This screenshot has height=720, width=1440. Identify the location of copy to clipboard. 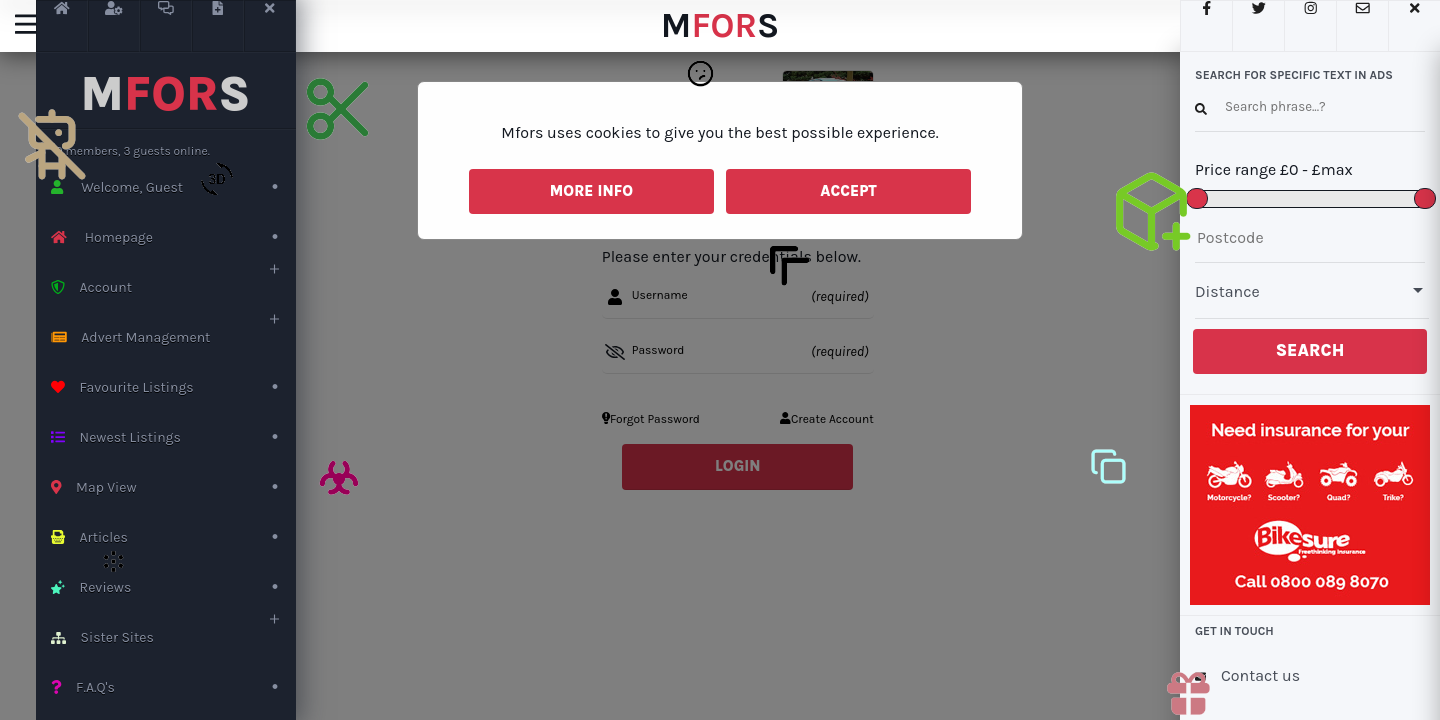
(1108, 466).